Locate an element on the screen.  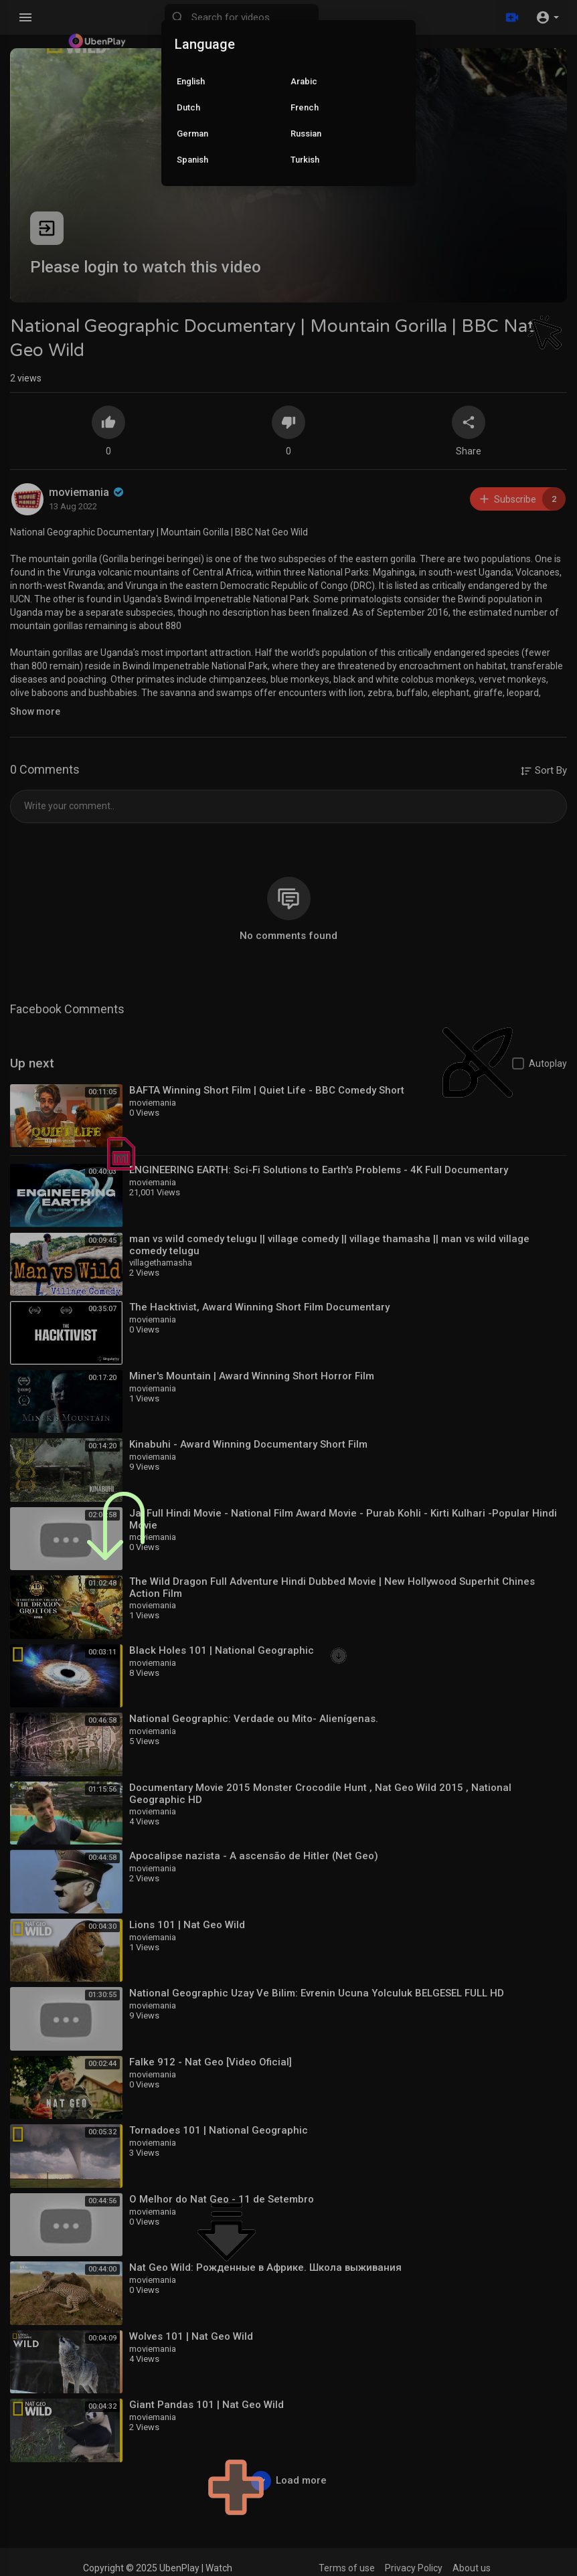
undo or reverse last action is located at coordinates (118, 1526).